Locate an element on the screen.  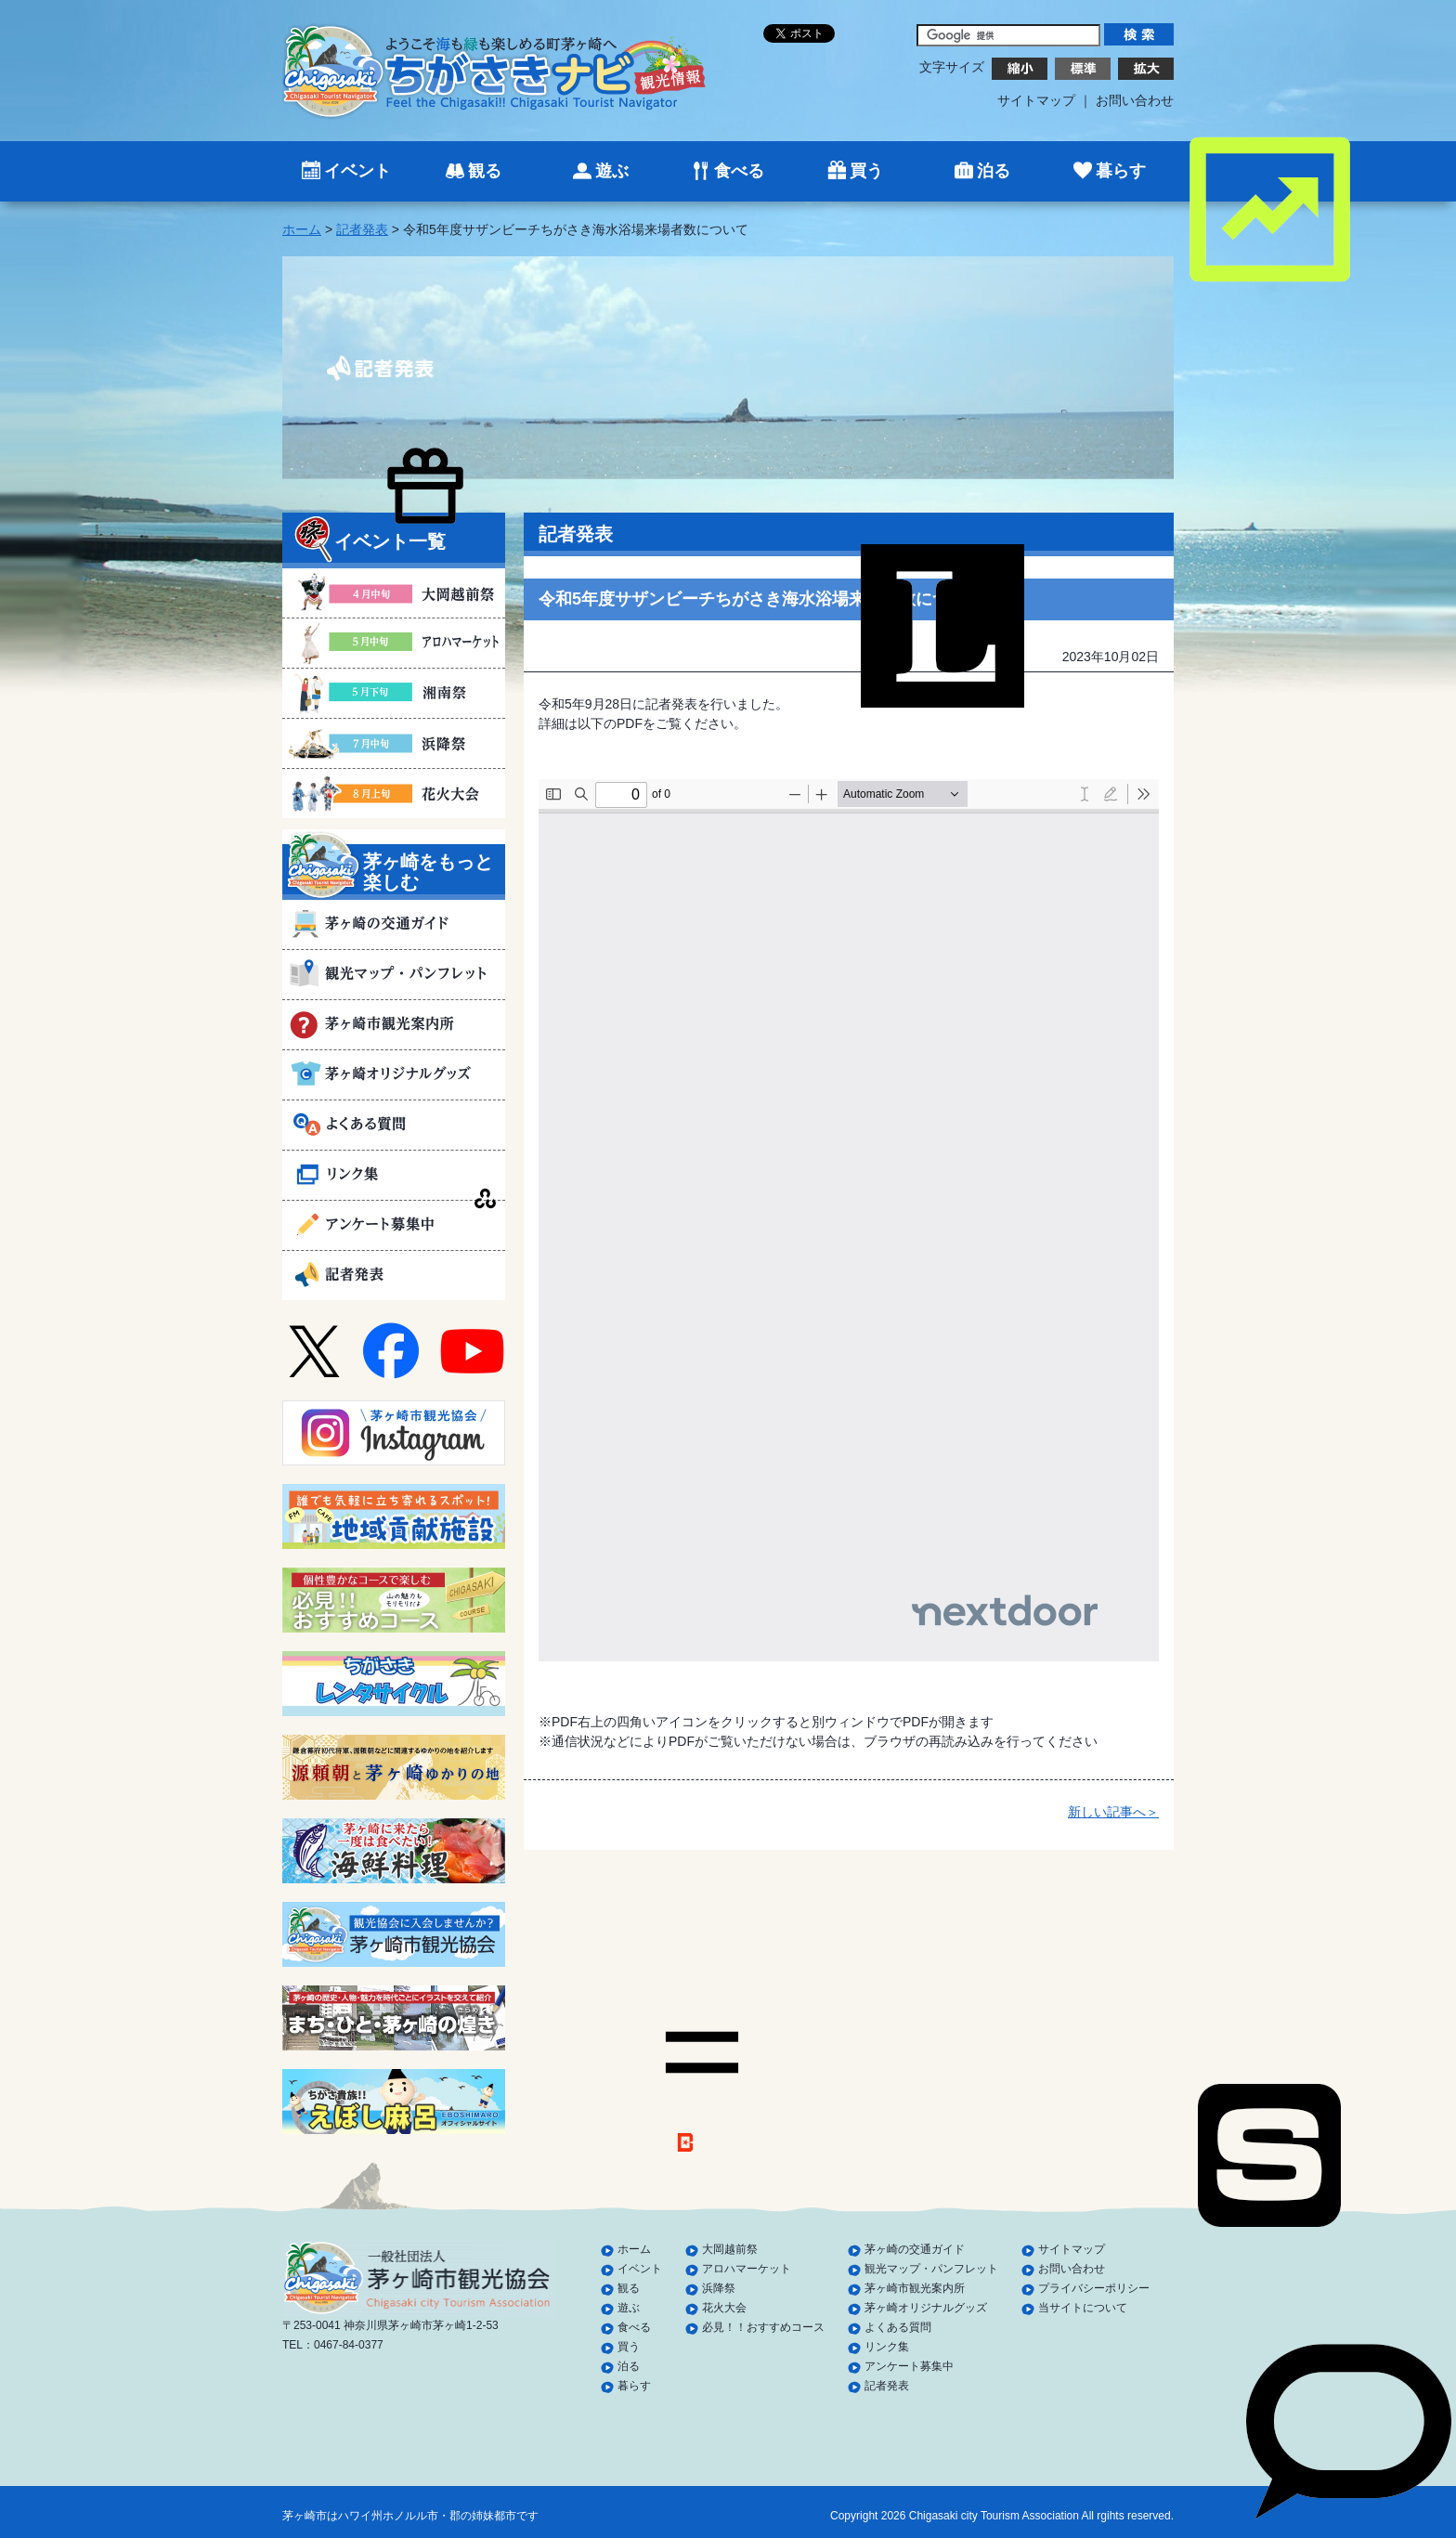
indicates equal or balanced values is located at coordinates (702, 2052).